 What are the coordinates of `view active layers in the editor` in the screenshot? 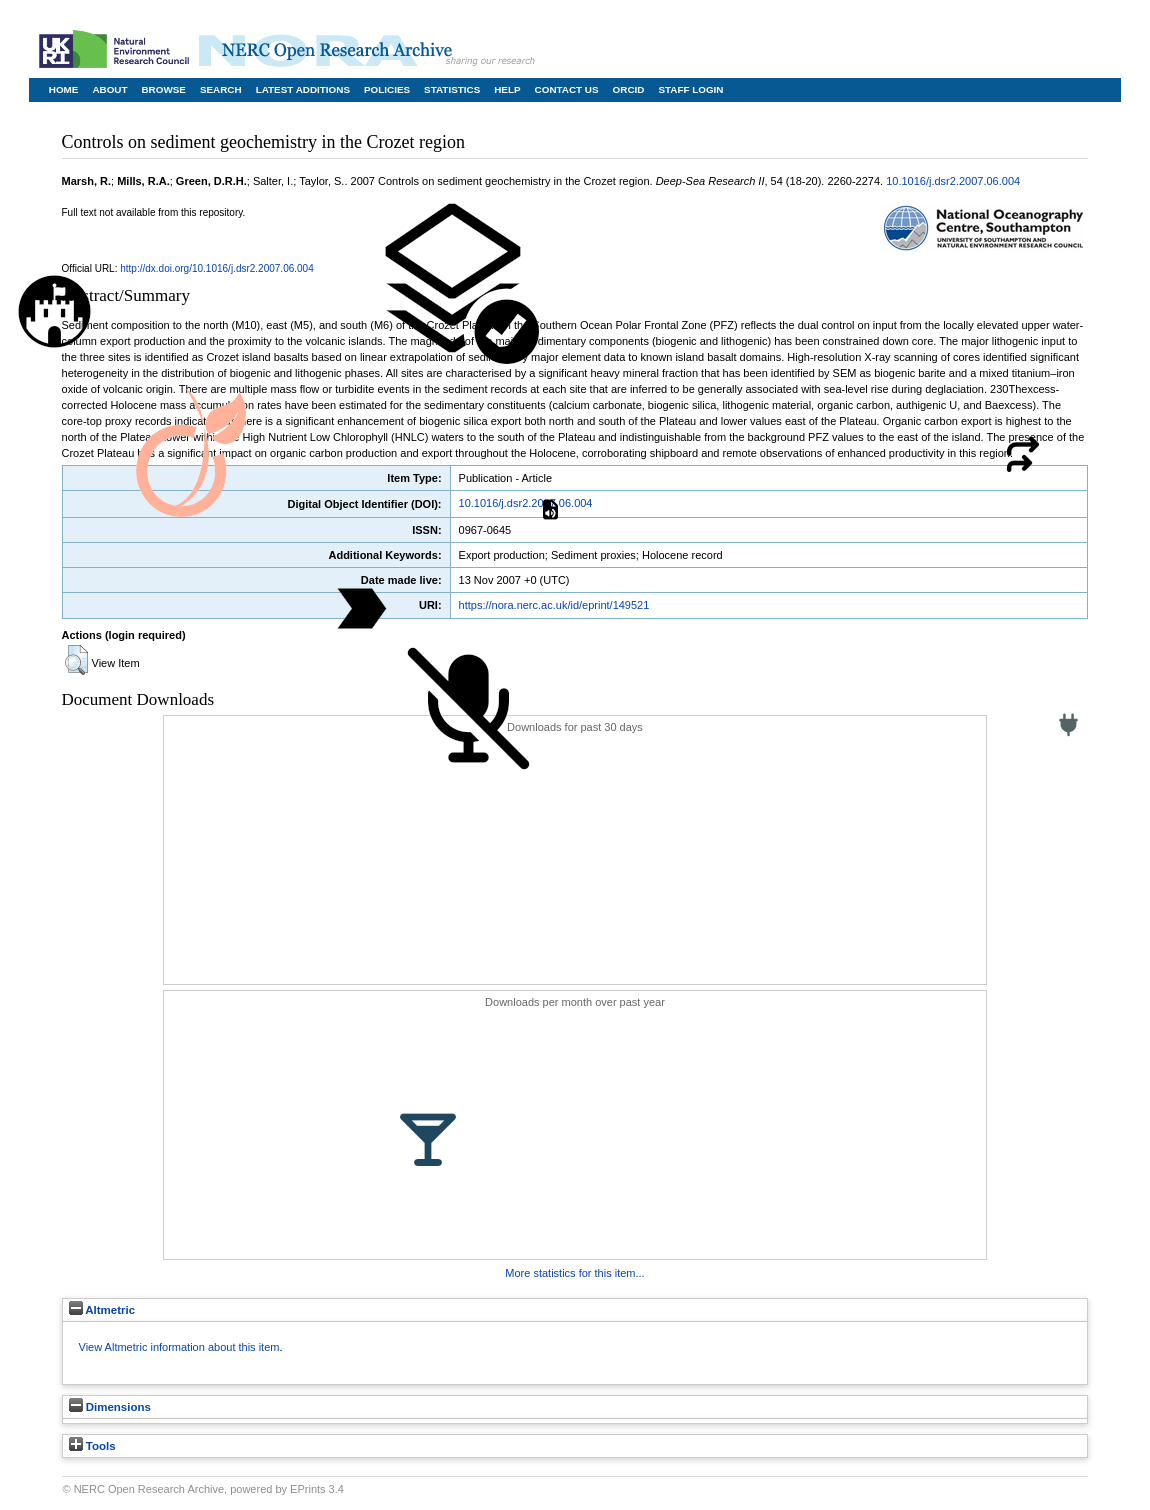 It's located at (453, 278).